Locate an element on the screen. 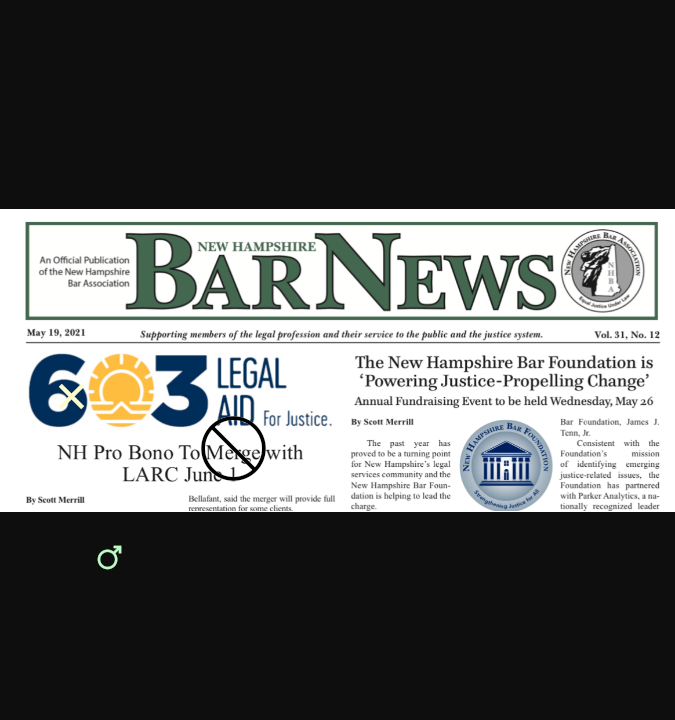  select male gender option is located at coordinates (109, 557).